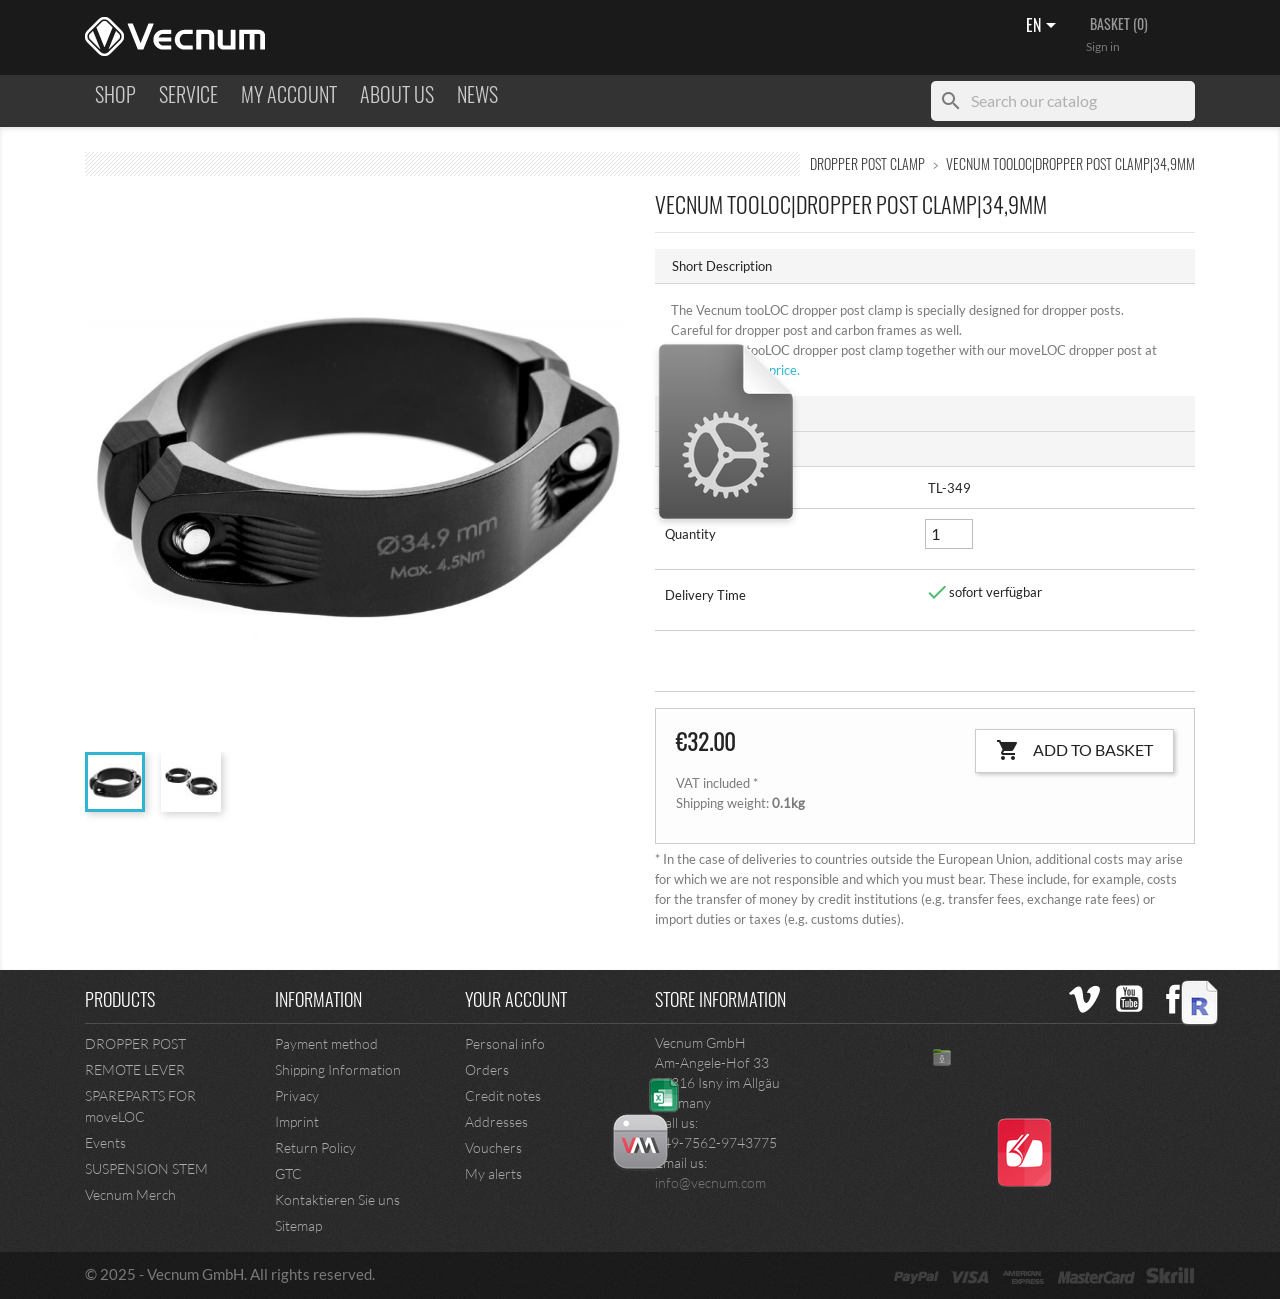  Describe the element at coordinates (1024, 1152) in the screenshot. I see `an encapsulated postscript (.eps) file` at that location.